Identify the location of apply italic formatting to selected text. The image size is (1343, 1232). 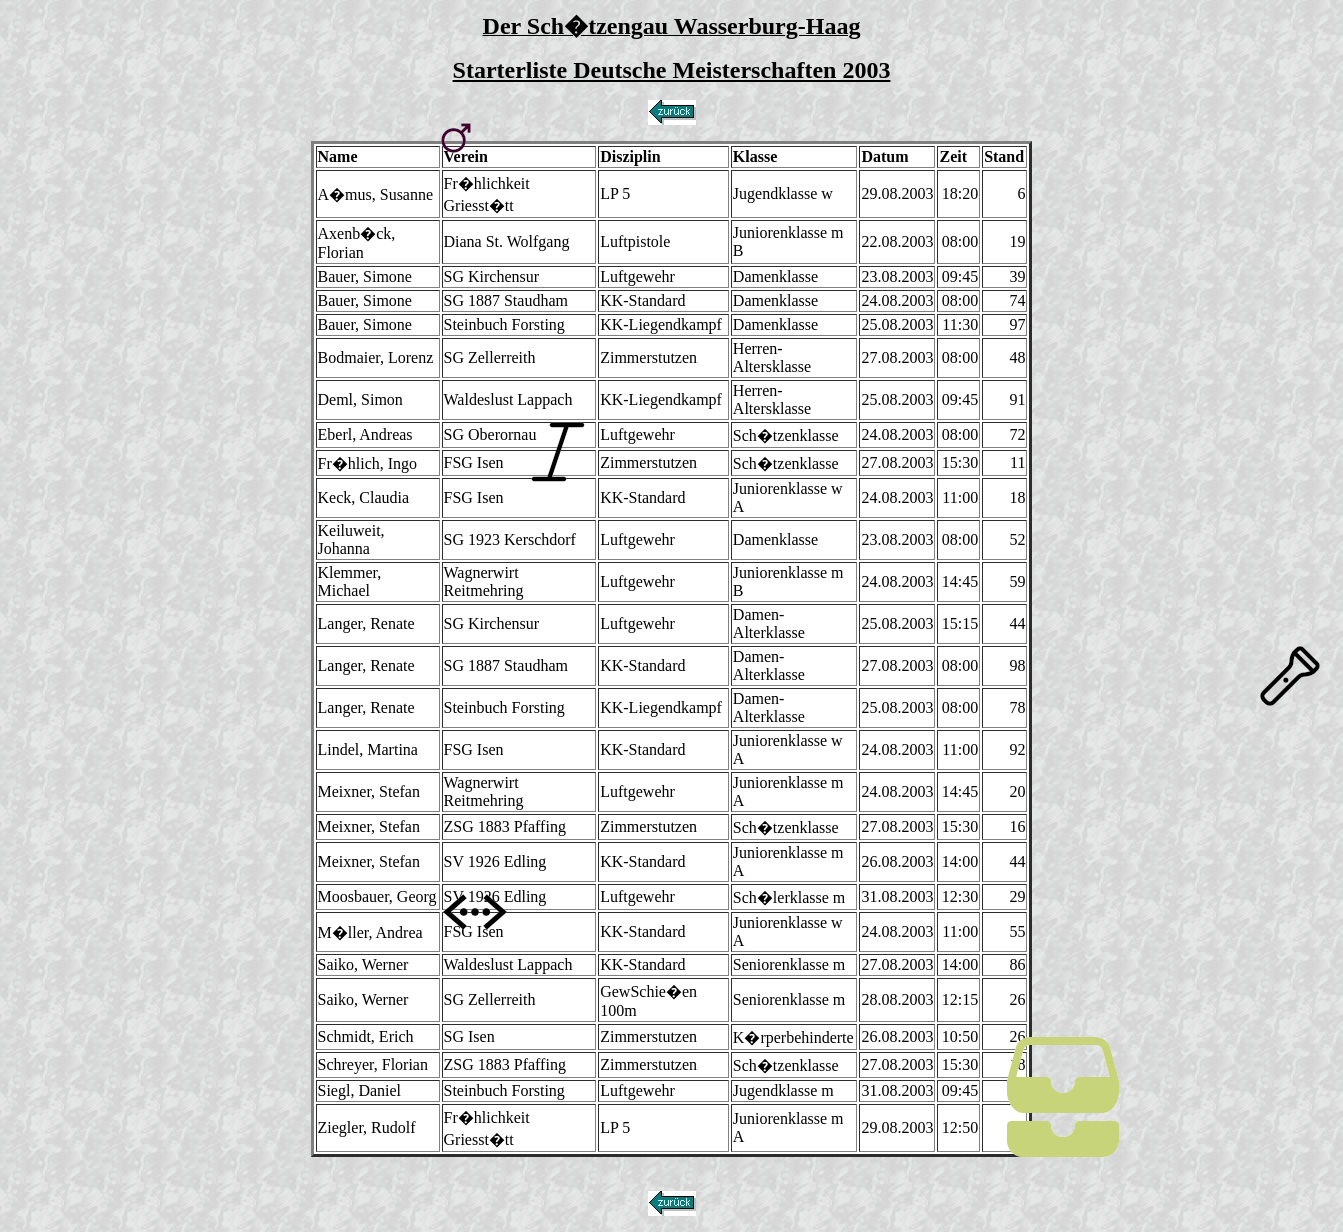
(558, 452).